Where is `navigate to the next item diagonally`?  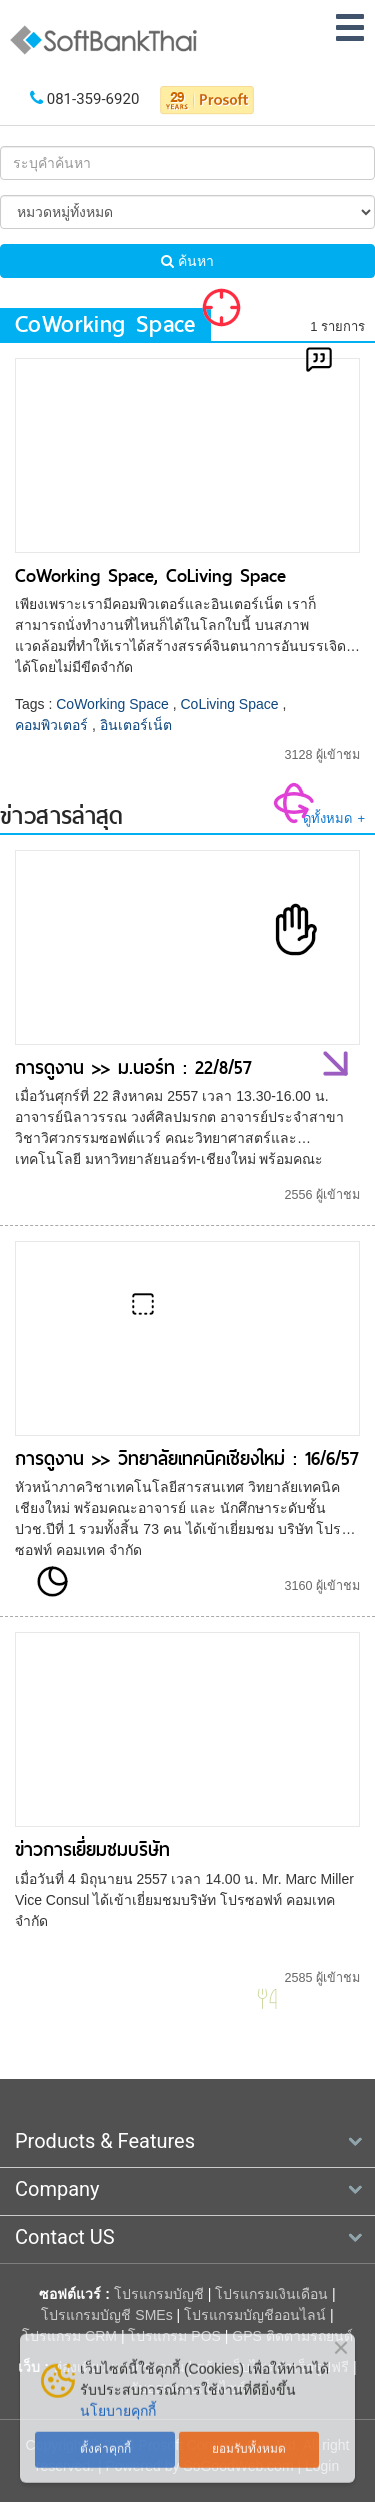 navigate to the next item diagonally is located at coordinates (335, 1063).